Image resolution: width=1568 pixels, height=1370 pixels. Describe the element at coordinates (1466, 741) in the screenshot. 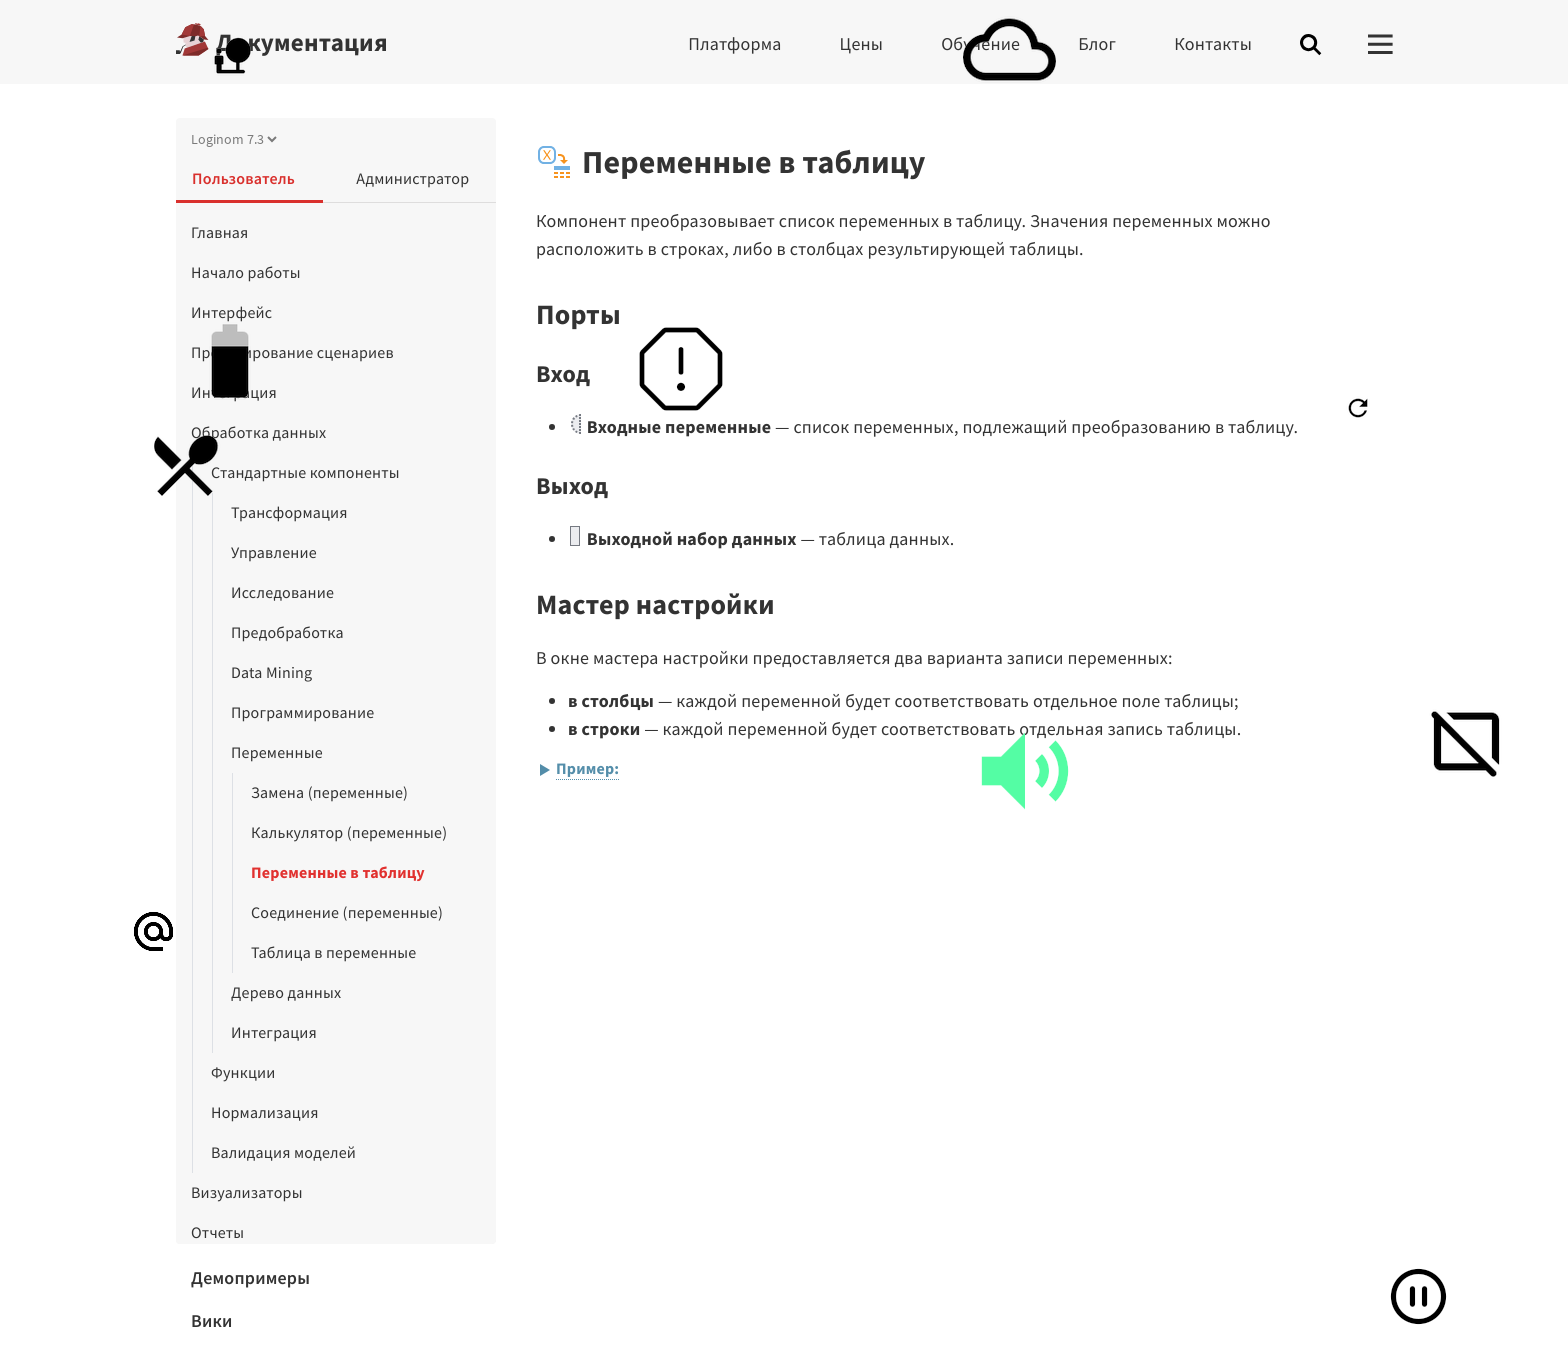

I see `indicates browser not supported` at that location.